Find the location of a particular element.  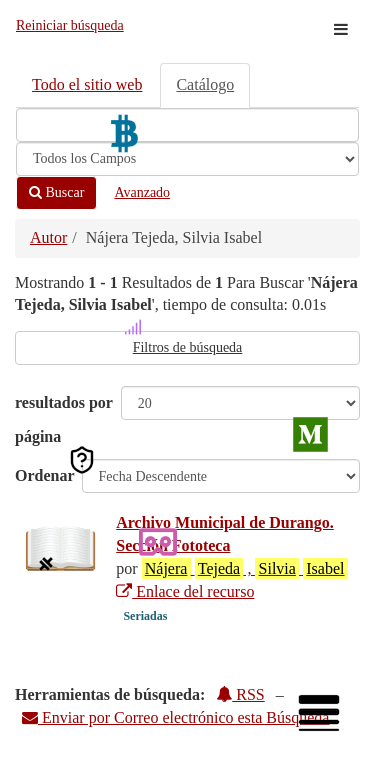

capacitor framework logo is located at coordinates (46, 564).